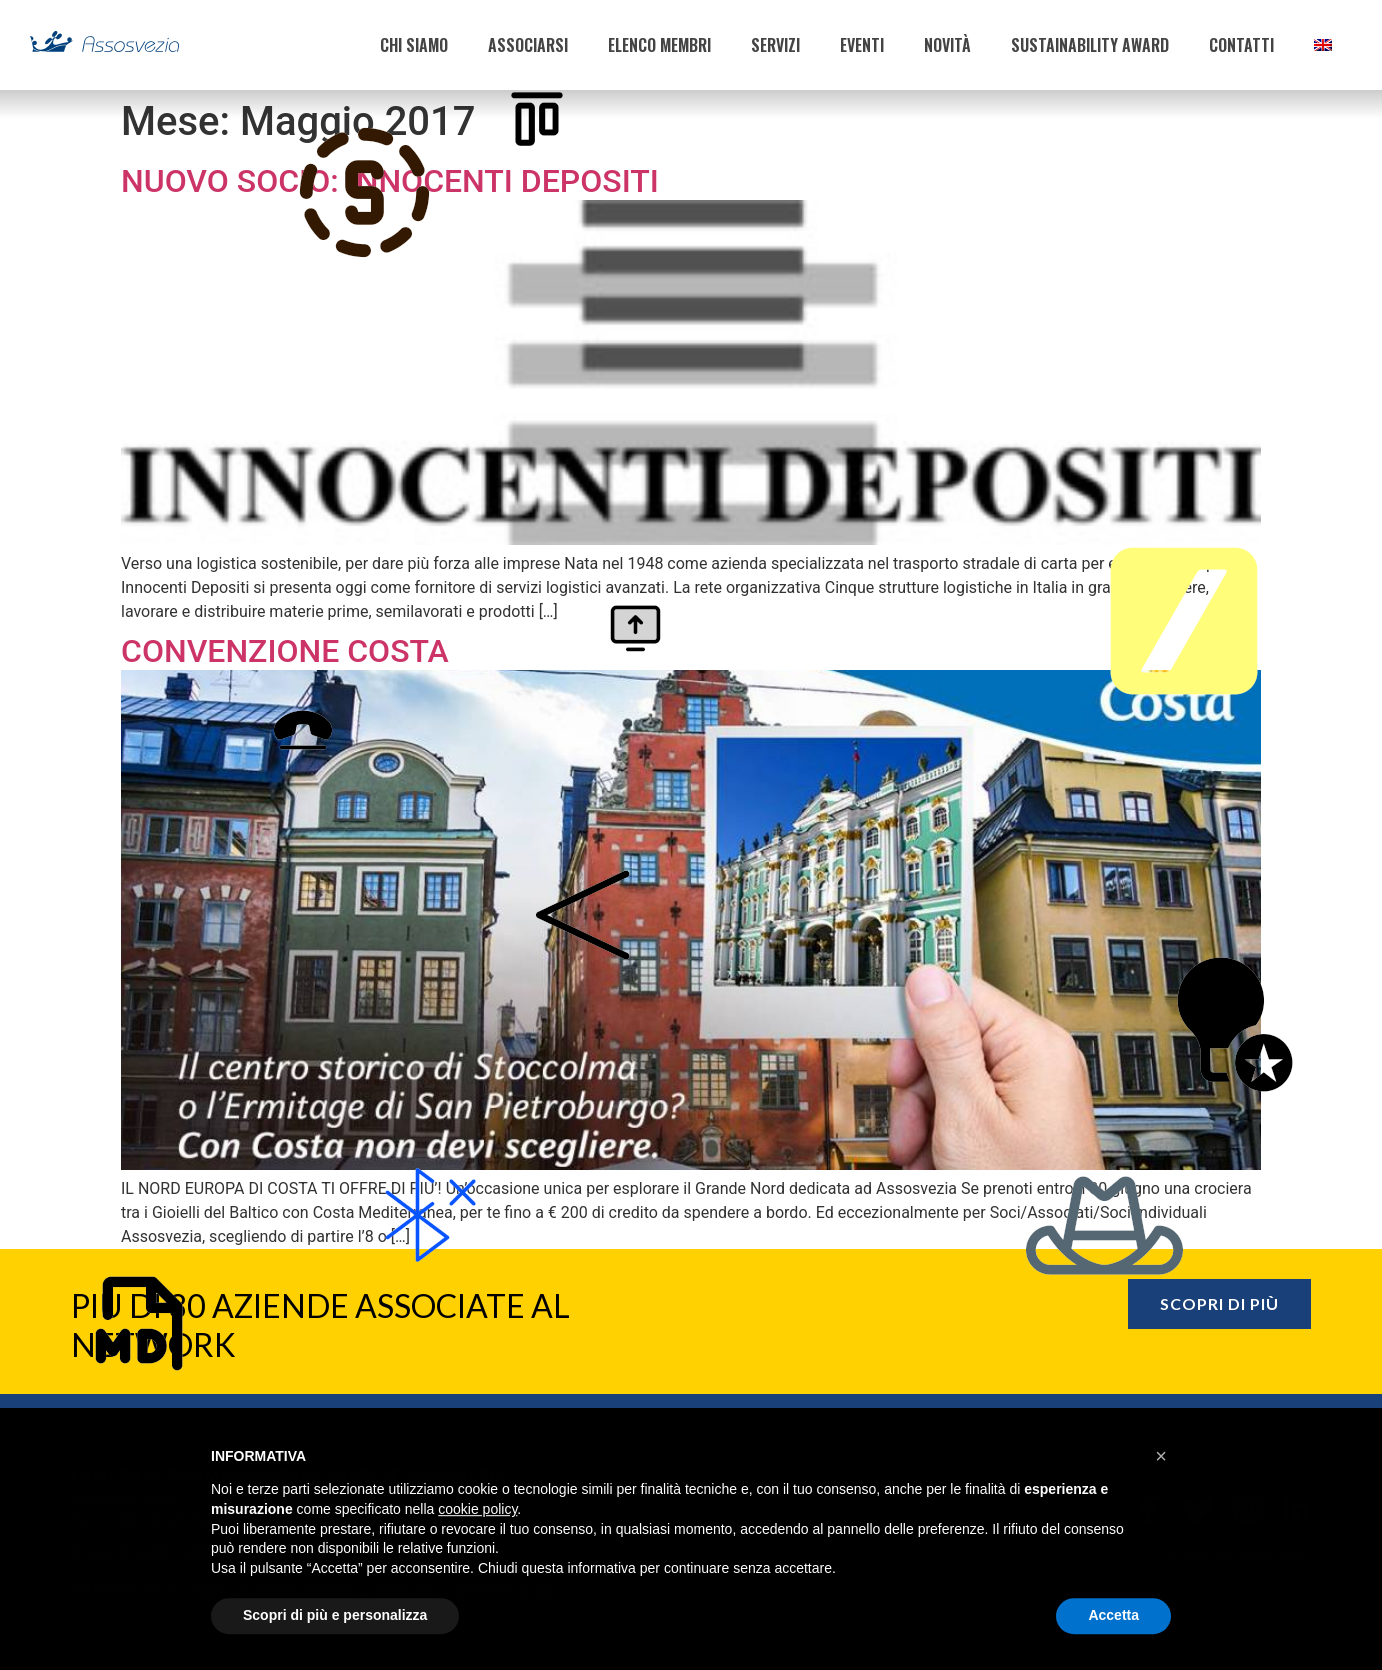  What do you see at coordinates (585, 915) in the screenshot?
I see `go back to the previous screen` at bounding box center [585, 915].